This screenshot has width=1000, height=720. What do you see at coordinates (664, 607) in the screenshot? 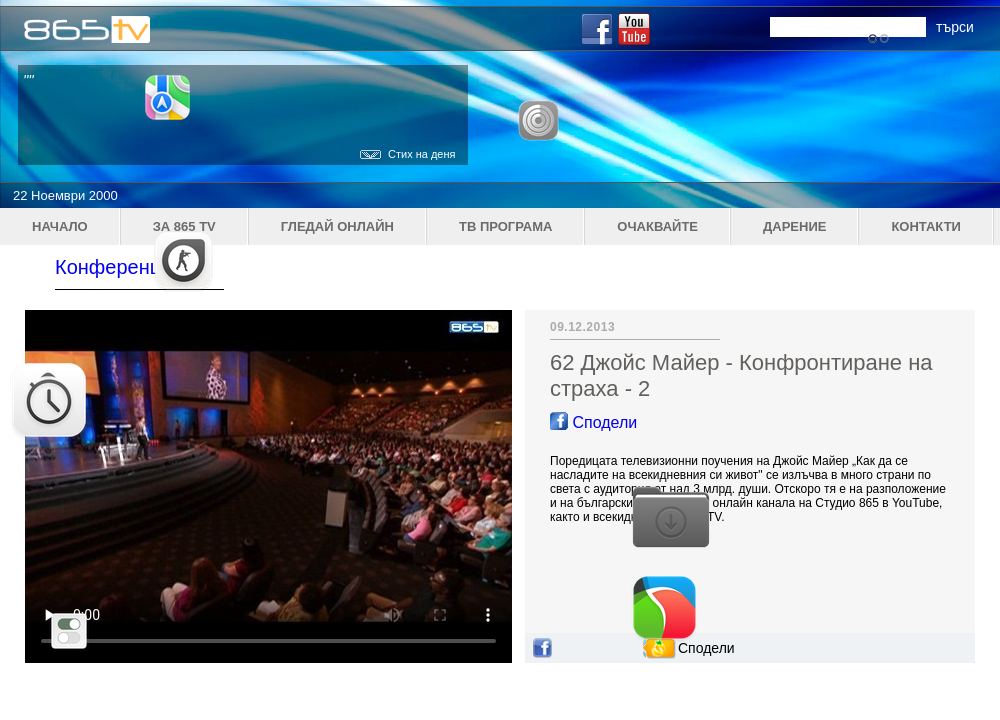
I see `open reaper digital audio workstation` at bounding box center [664, 607].